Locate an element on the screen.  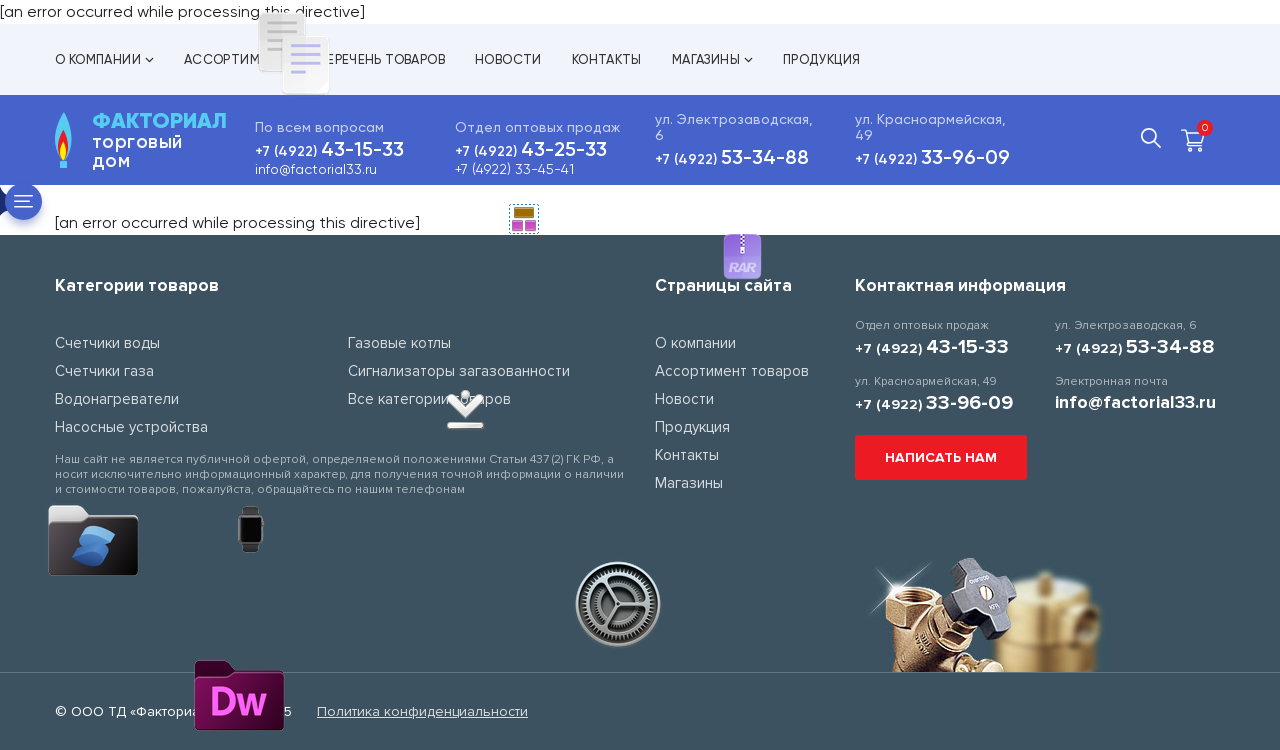
Rosetta 2 translation layer update utility is located at coordinates (618, 604).